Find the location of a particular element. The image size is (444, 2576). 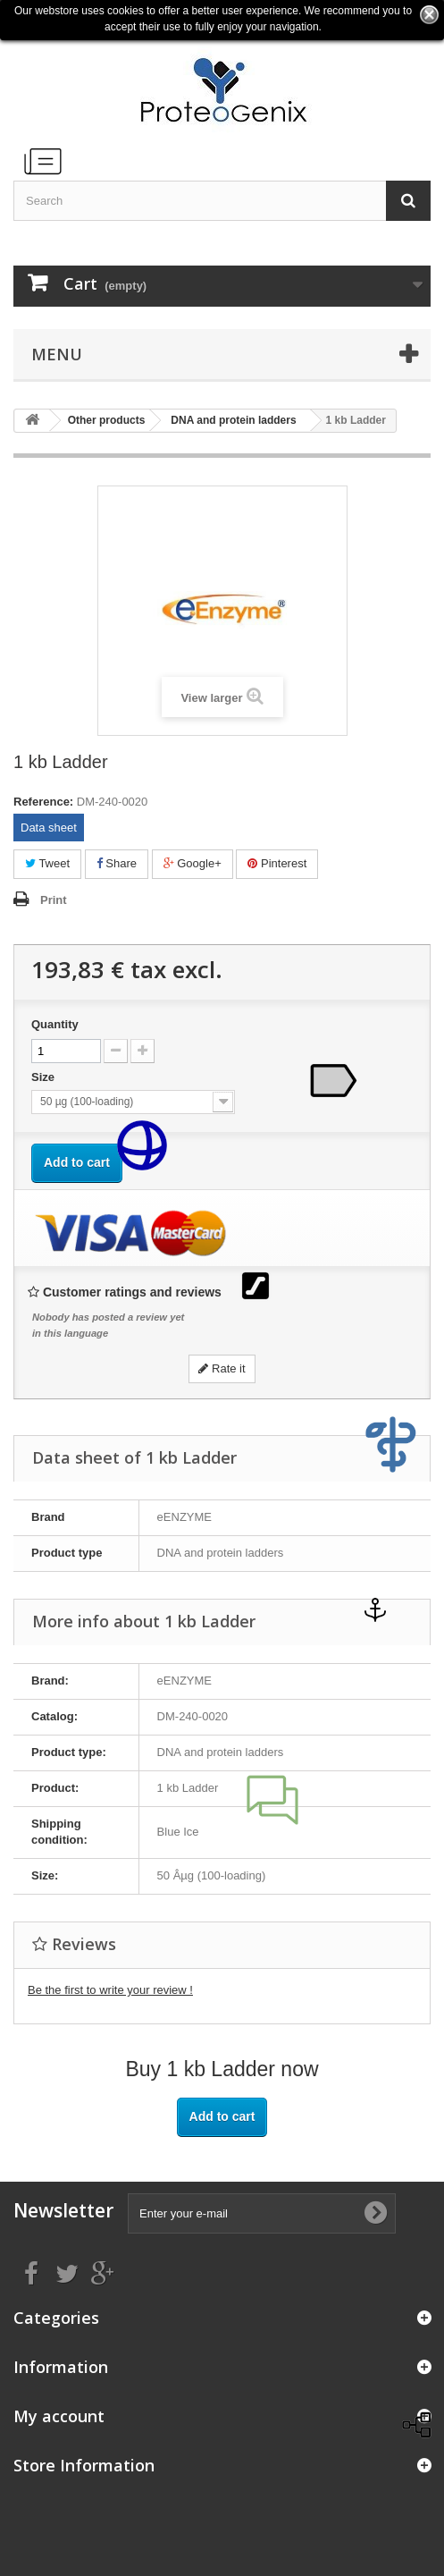

view news or articles is located at coordinates (44, 161).